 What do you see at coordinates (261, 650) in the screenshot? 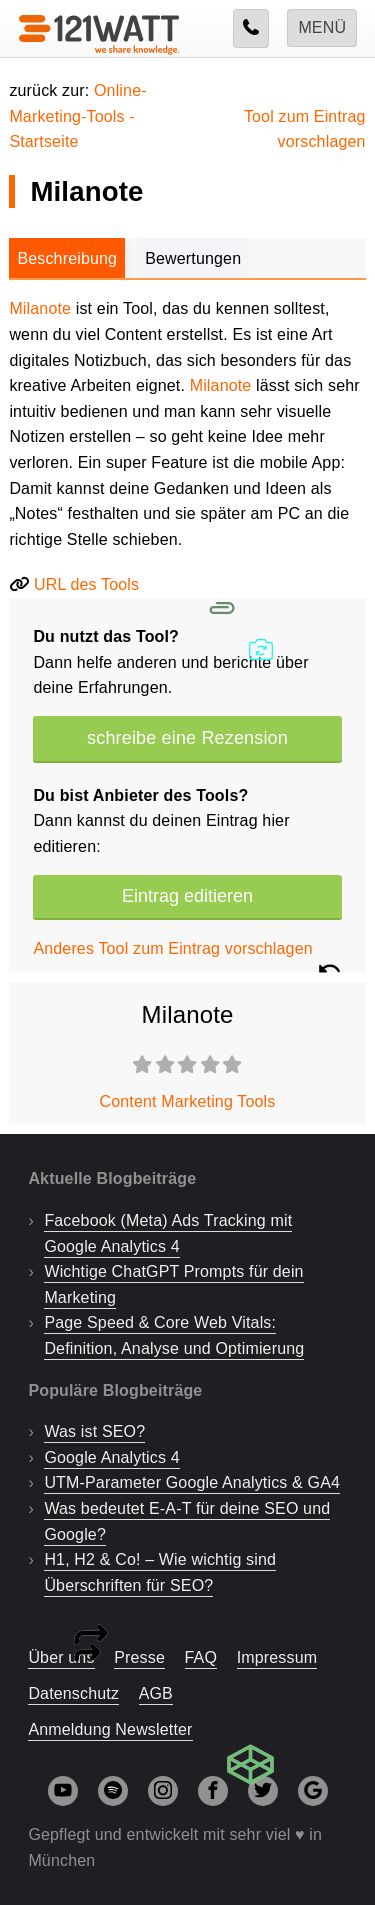
I see `switch between front and rear camera` at bounding box center [261, 650].